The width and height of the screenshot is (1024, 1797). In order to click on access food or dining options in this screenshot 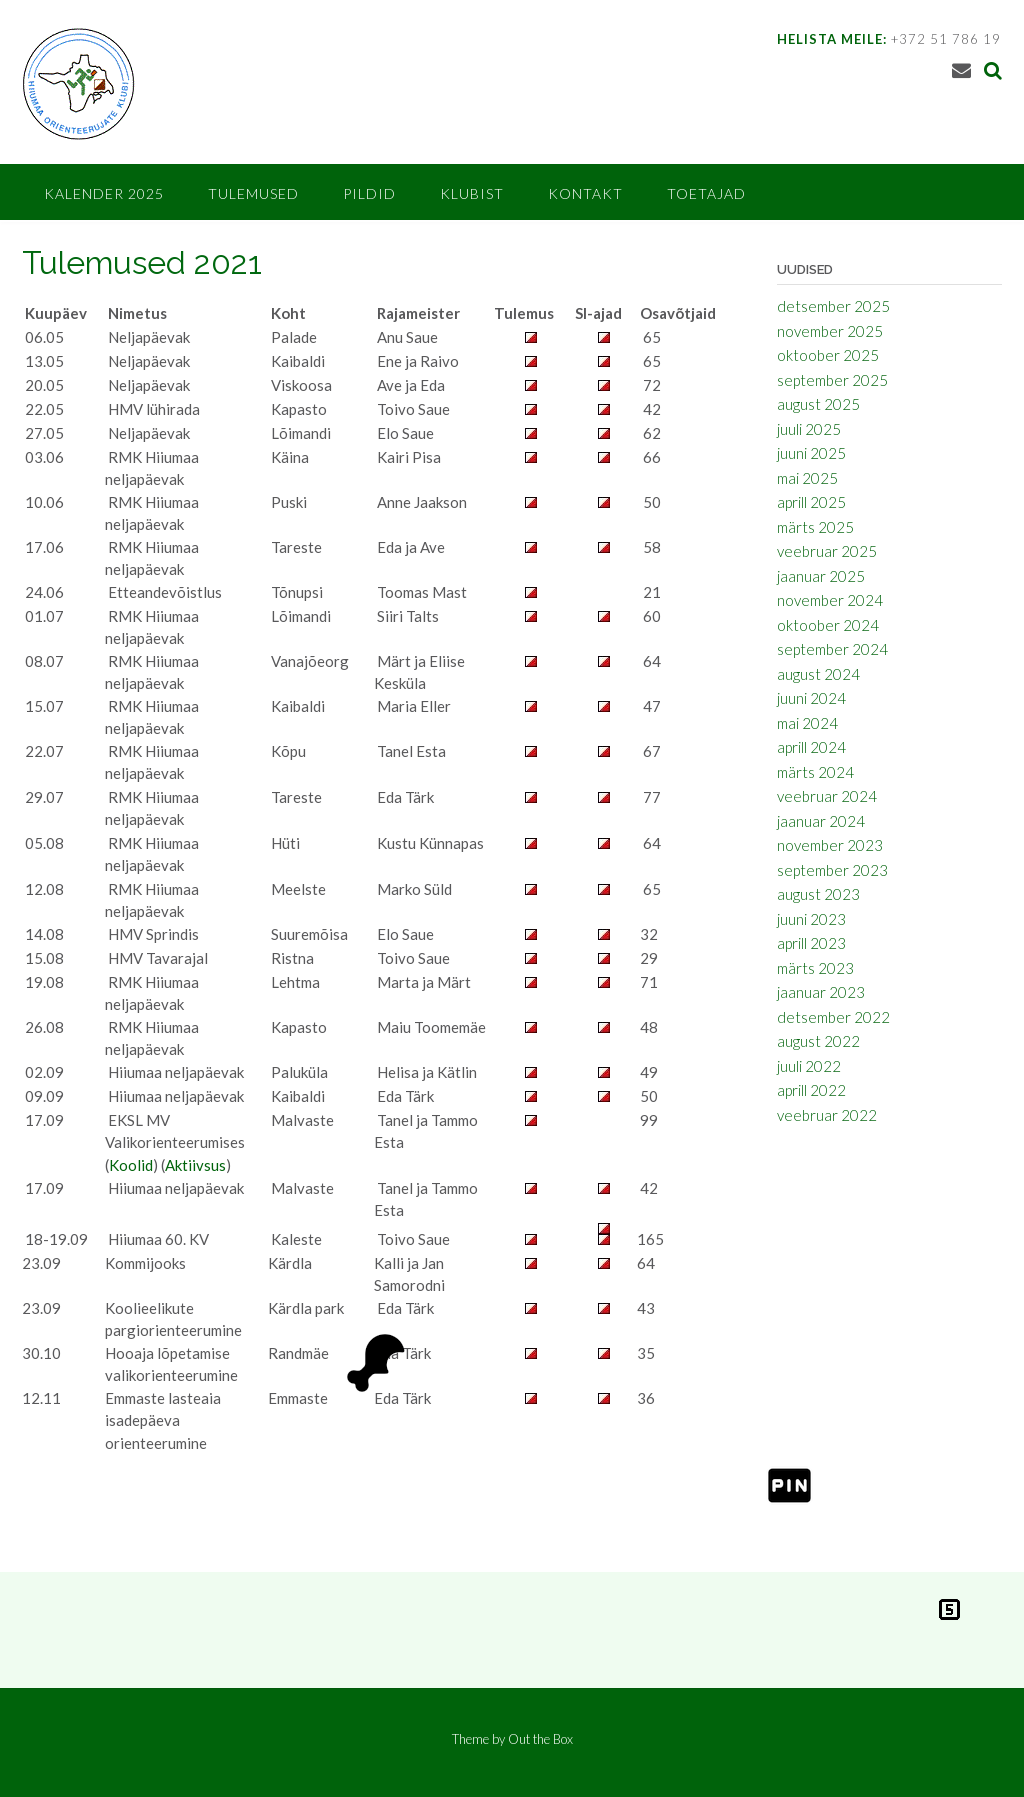, I will do `click(376, 1363)`.